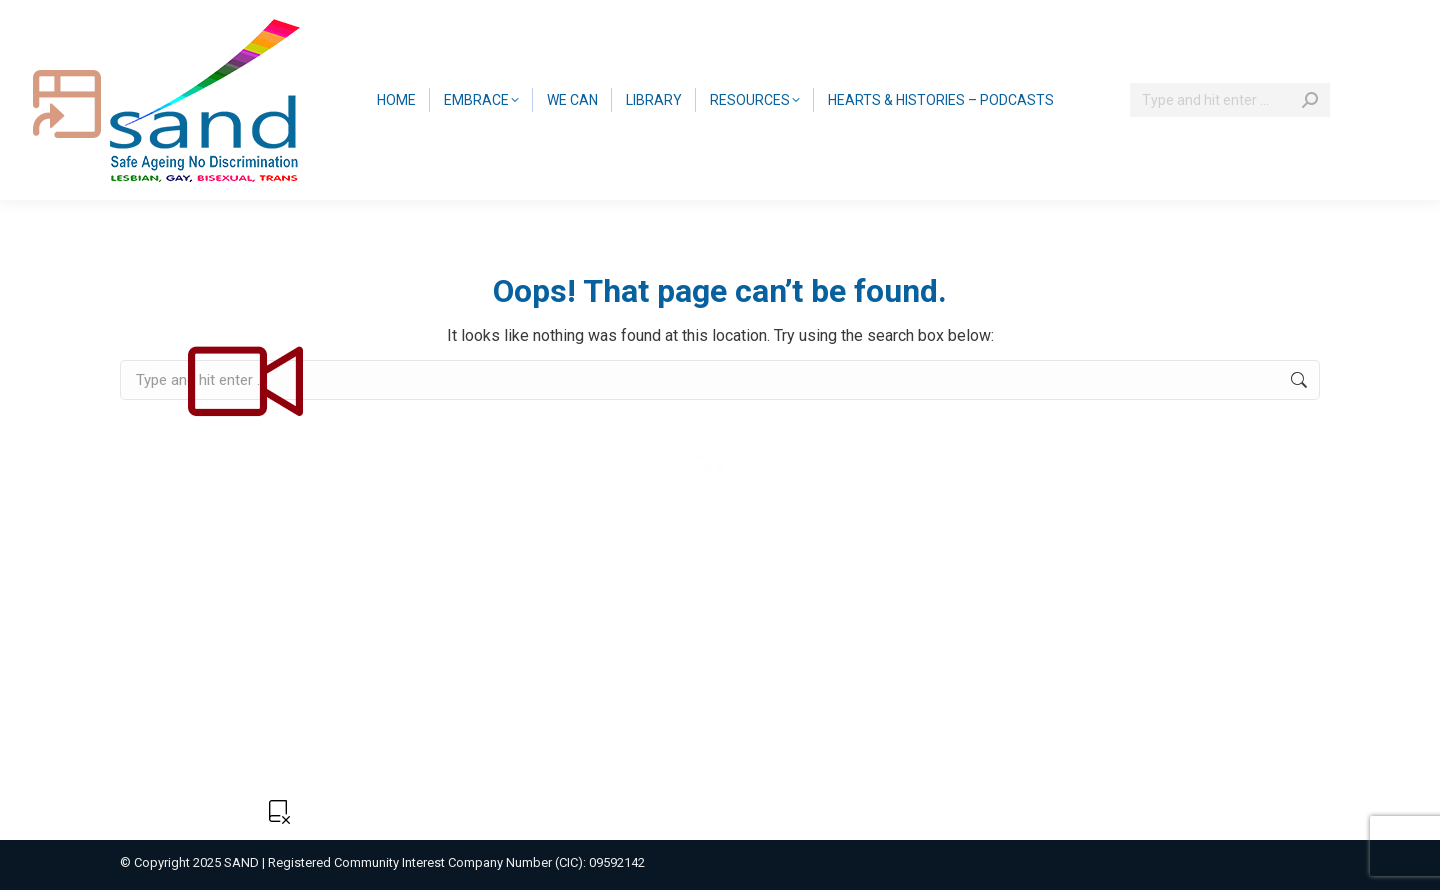 Image resolution: width=1440 pixels, height=890 pixels. Describe the element at coordinates (67, 104) in the screenshot. I see `create a symbolic link to this project` at that location.